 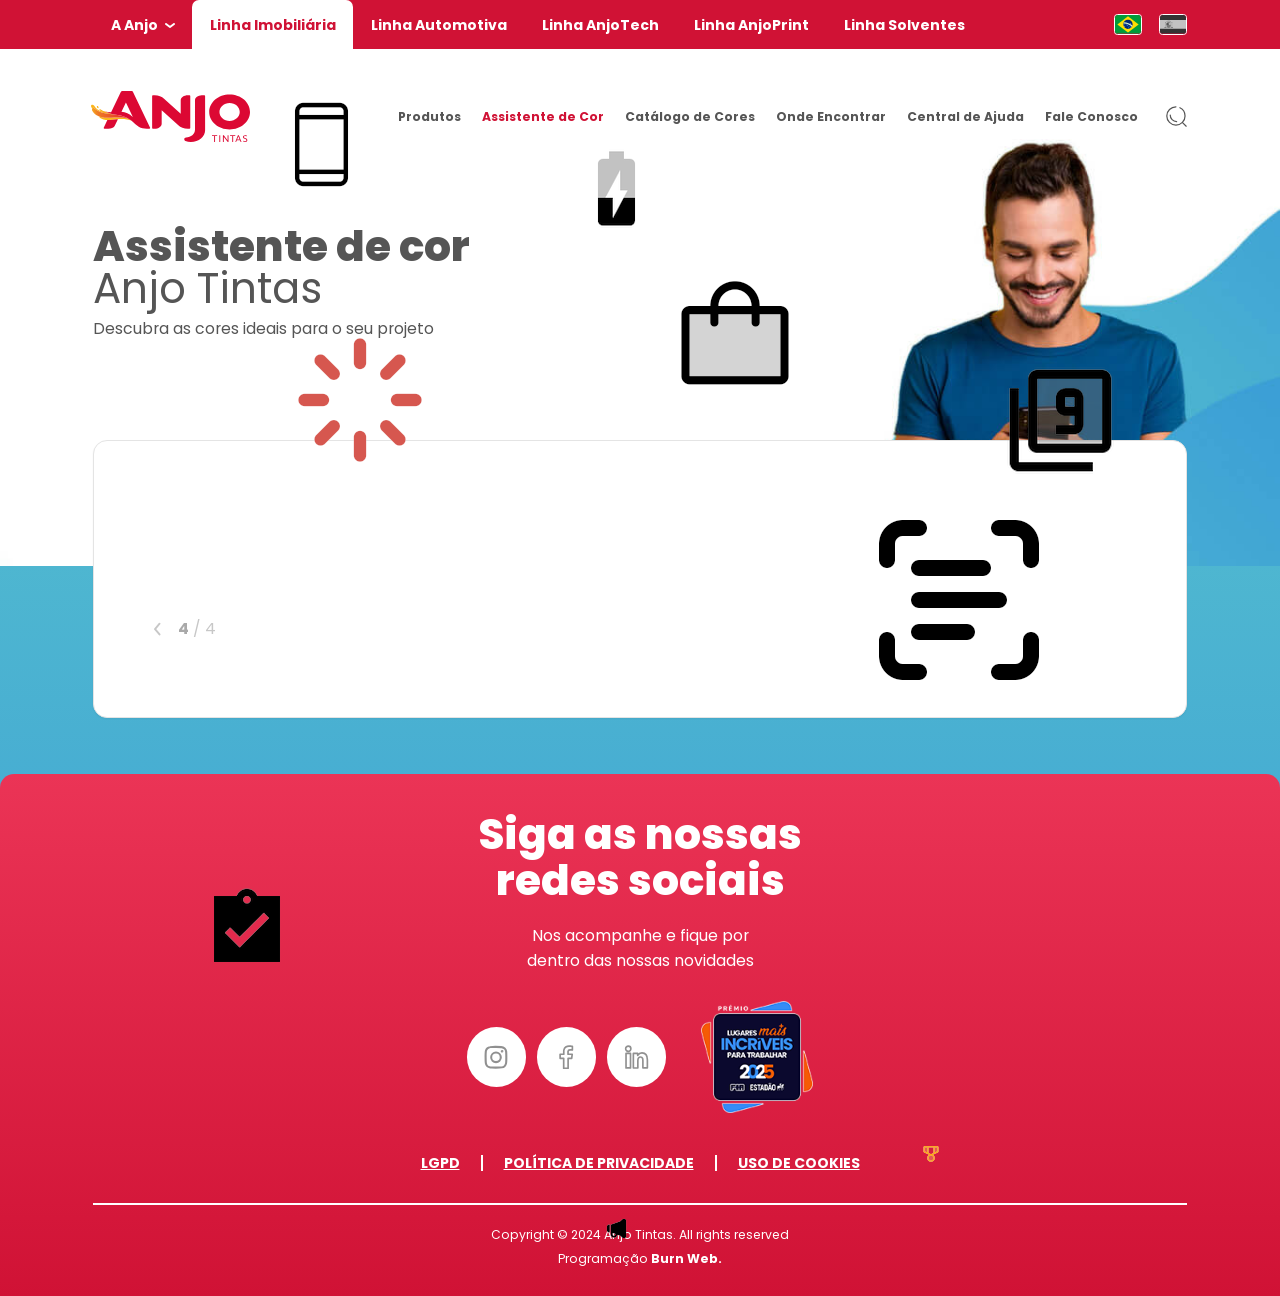 I want to click on view achievements or awards, so click(x=931, y=1153).